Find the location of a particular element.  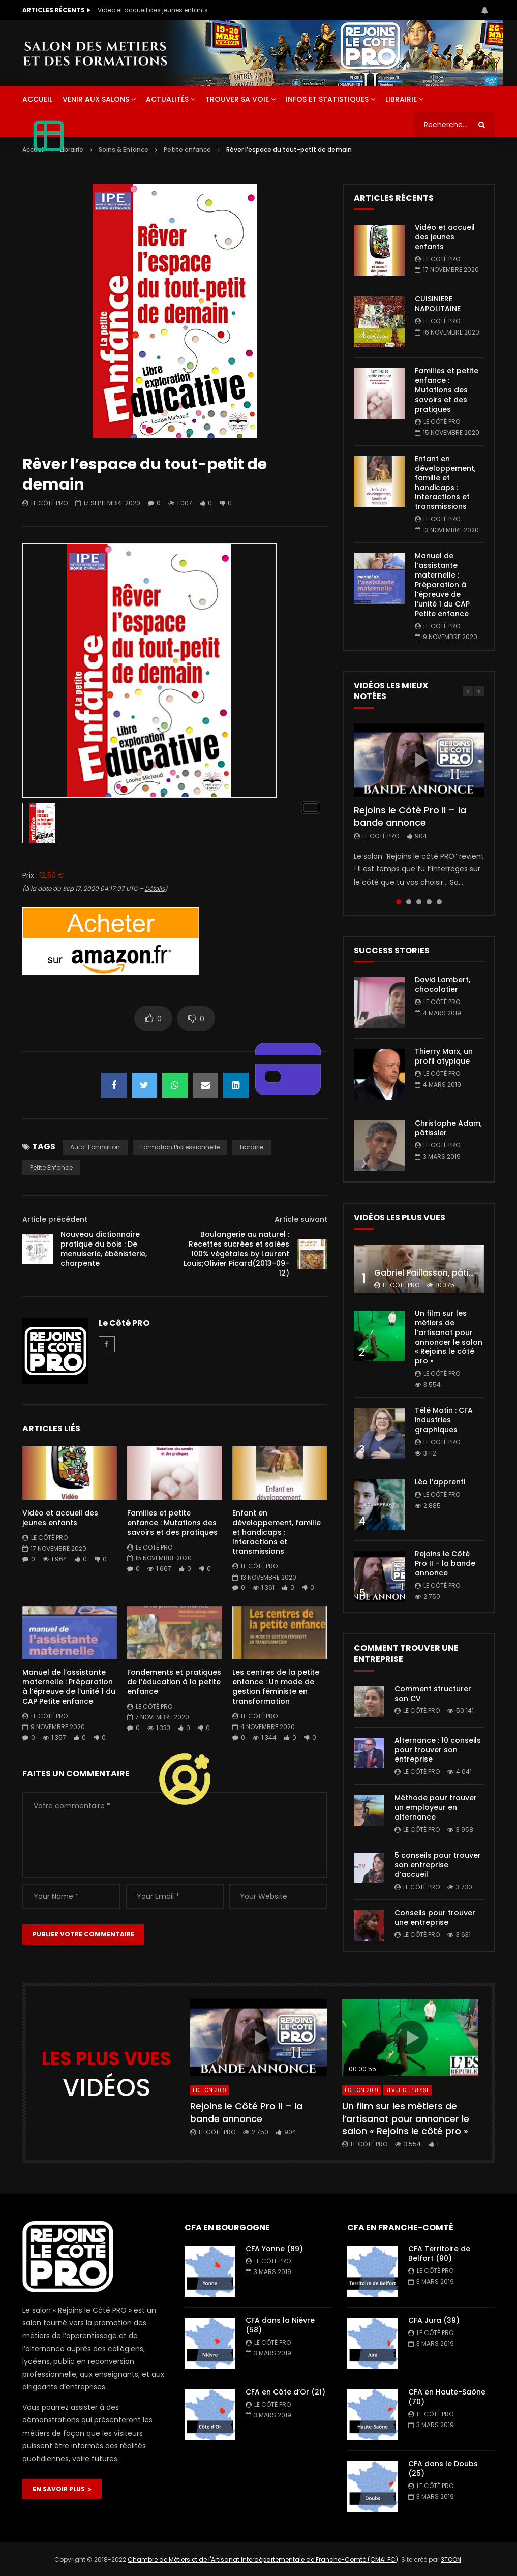

insert a table with customizable borders is located at coordinates (48, 136).